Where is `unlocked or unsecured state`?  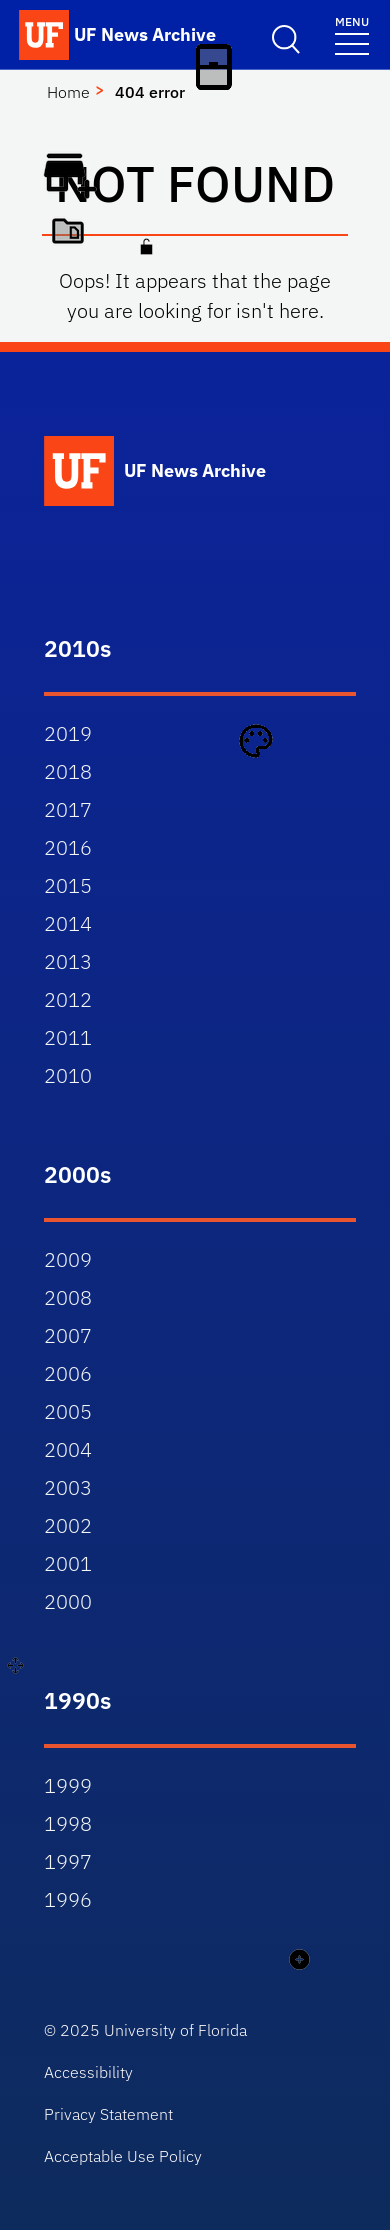
unlocked or unsecured state is located at coordinates (146, 246).